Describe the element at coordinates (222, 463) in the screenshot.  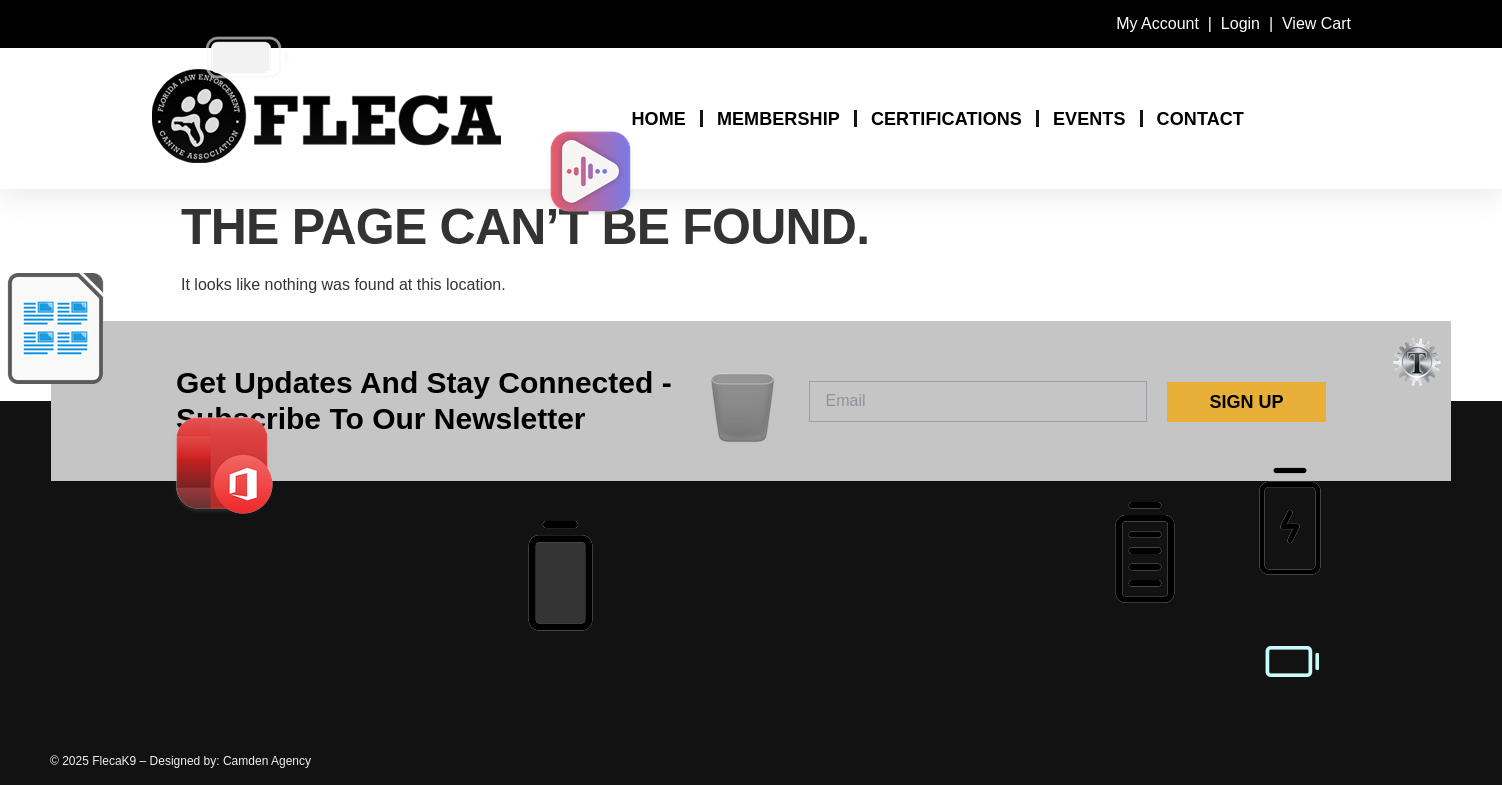
I see `open microsoft office suite` at that location.